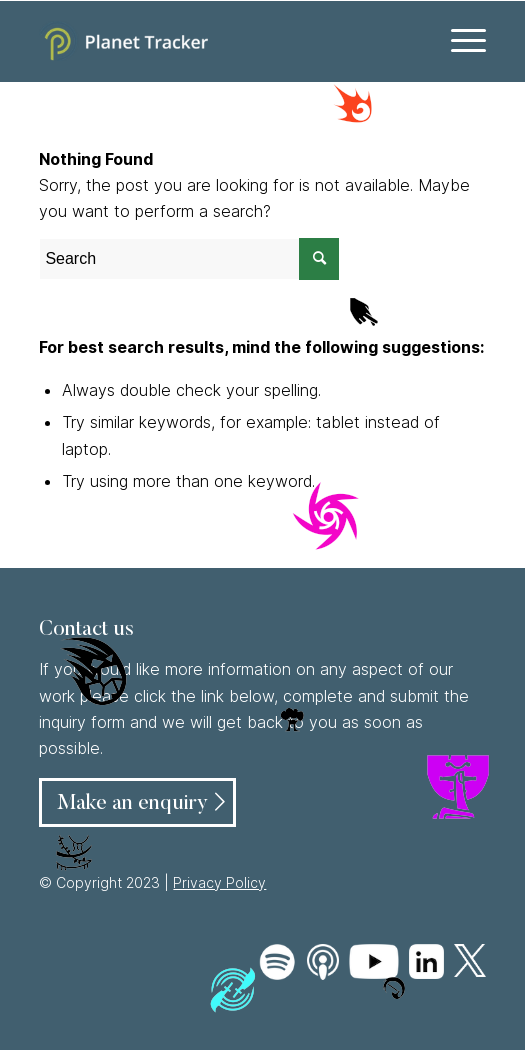  I want to click on indicates a power-up or special ability activation, so click(352, 103).